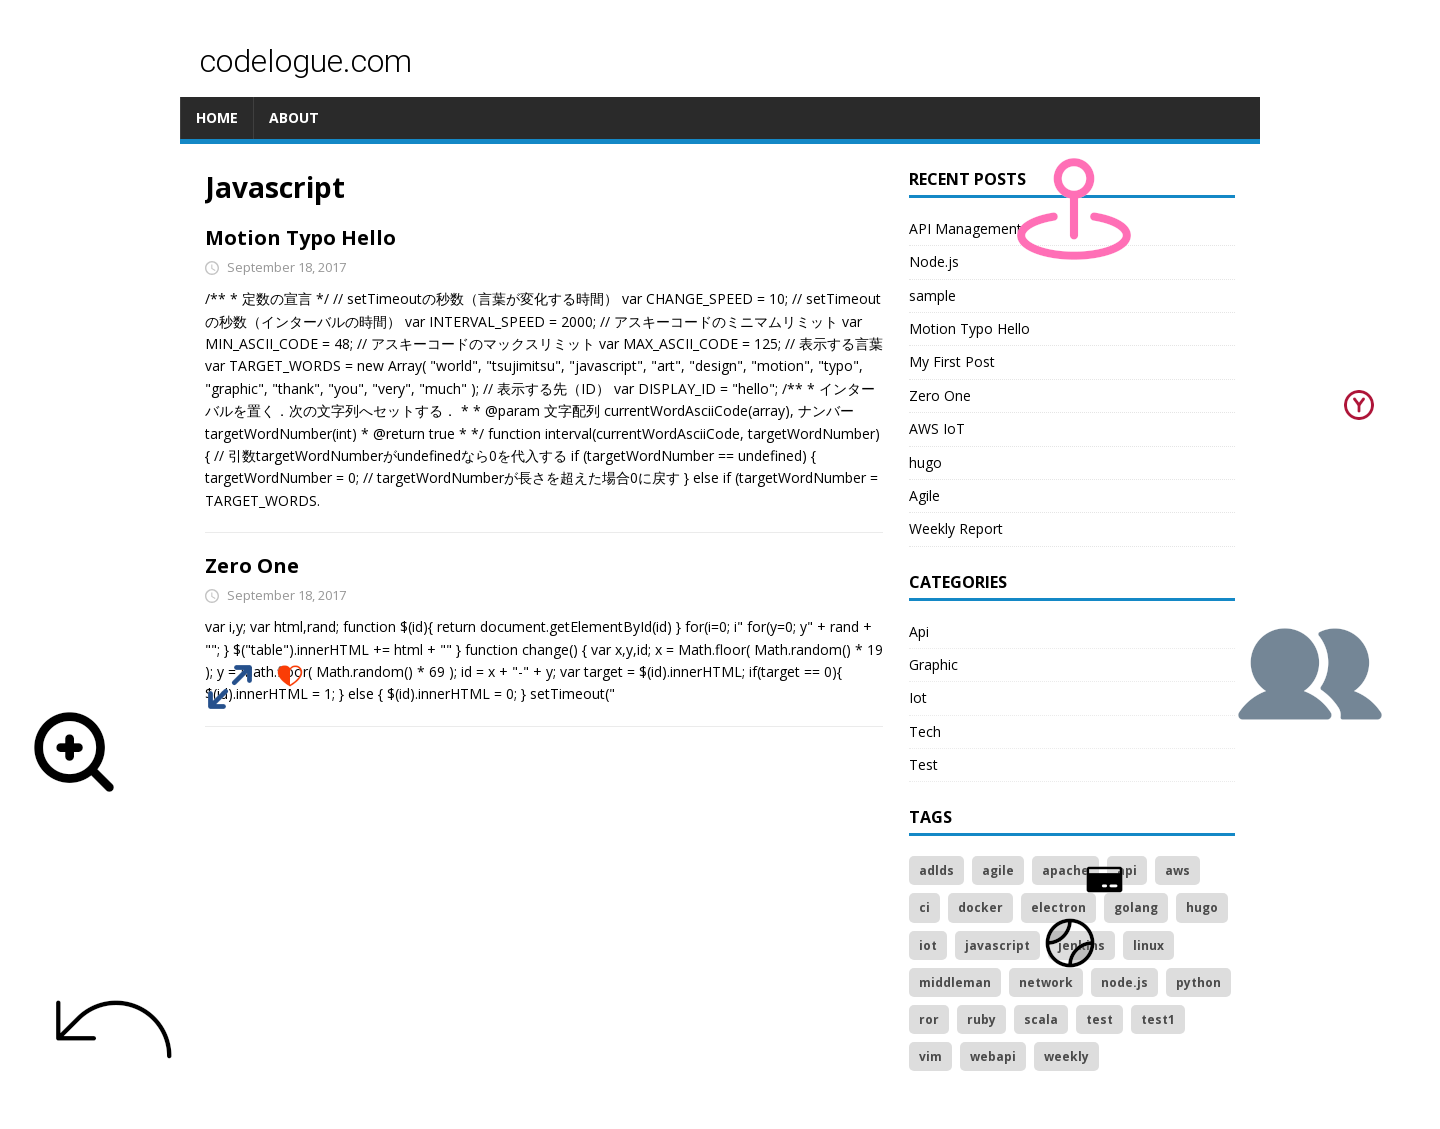 The height and width of the screenshot is (1129, 1440). Describe the element at coordinates (1074, 211) in the screenshot. I see `view location area or radius` at that location.